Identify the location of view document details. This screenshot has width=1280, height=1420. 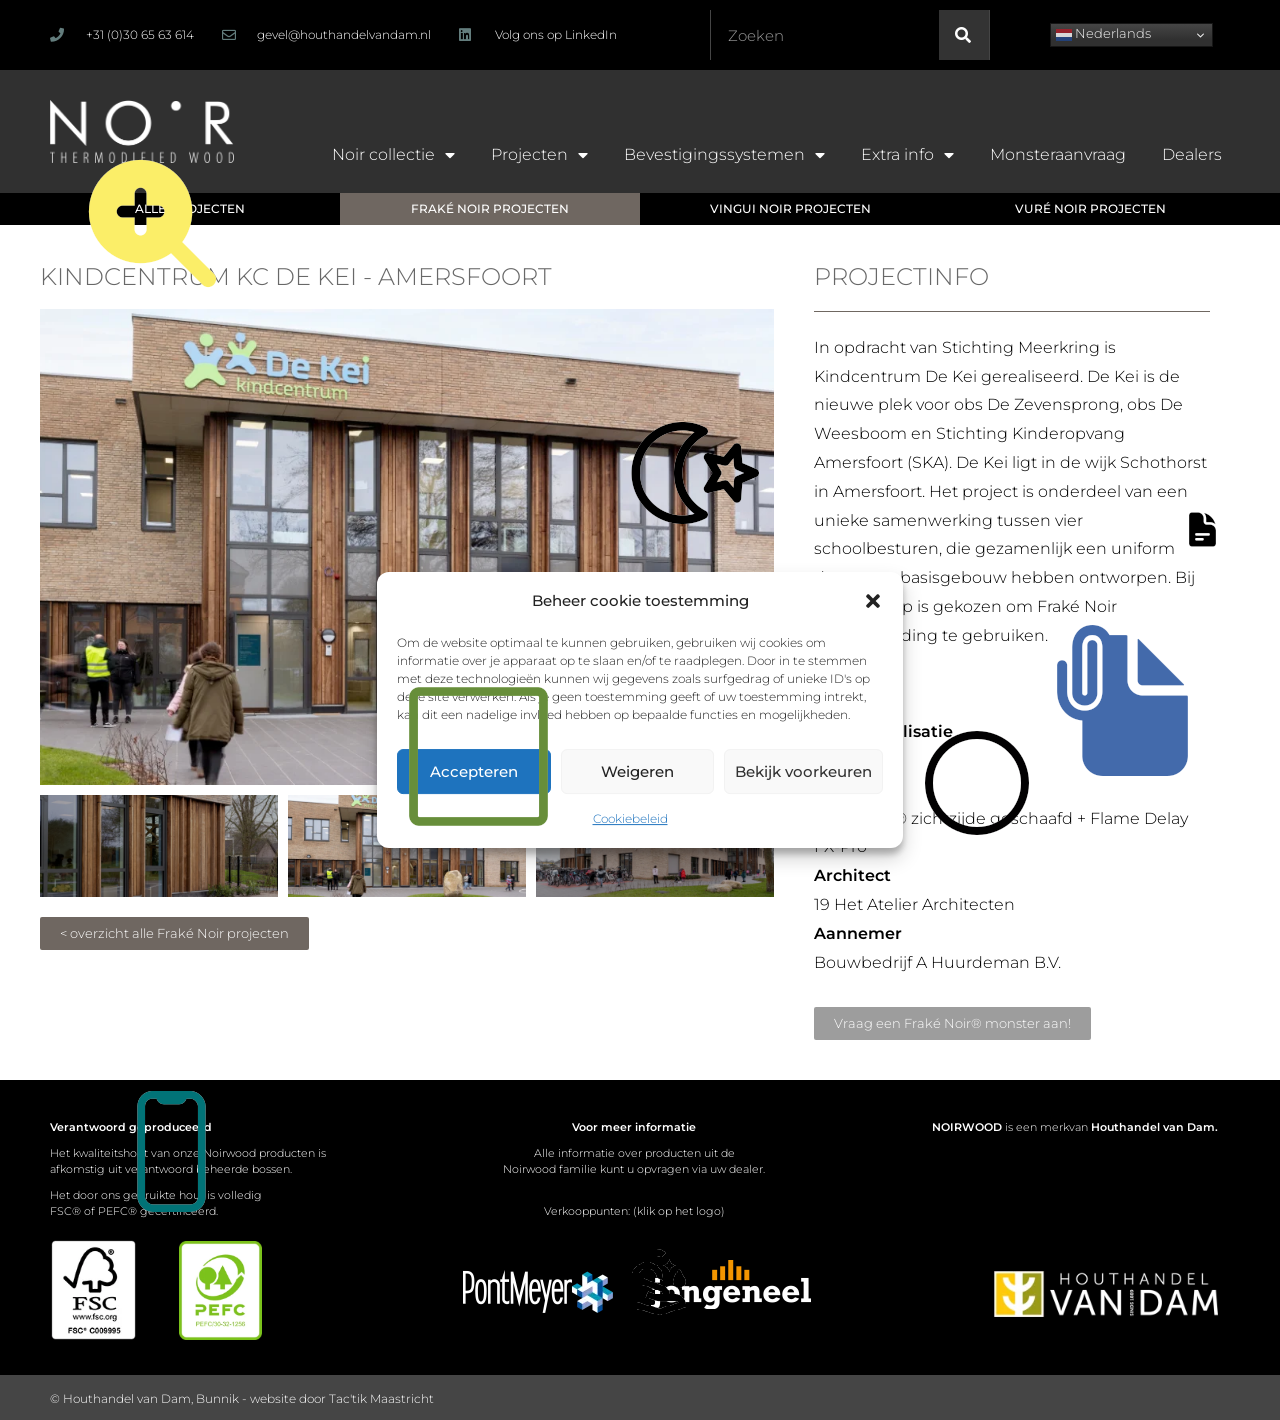
(1202, 529).